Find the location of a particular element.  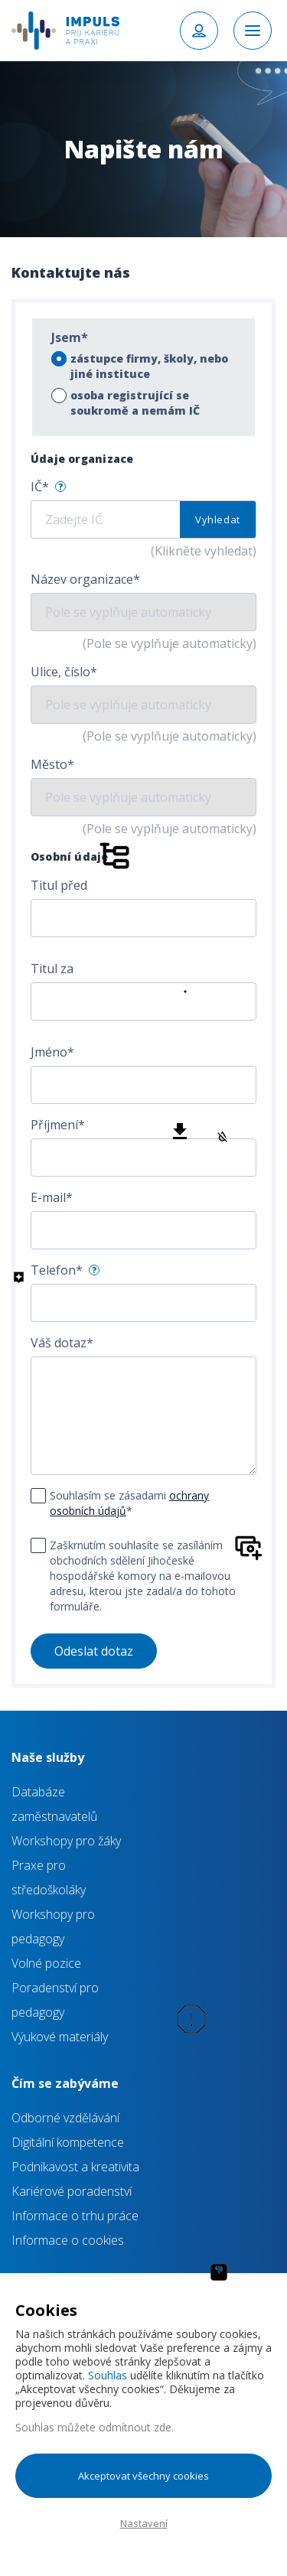

download a file or document is located at coordinates (180, 1132).